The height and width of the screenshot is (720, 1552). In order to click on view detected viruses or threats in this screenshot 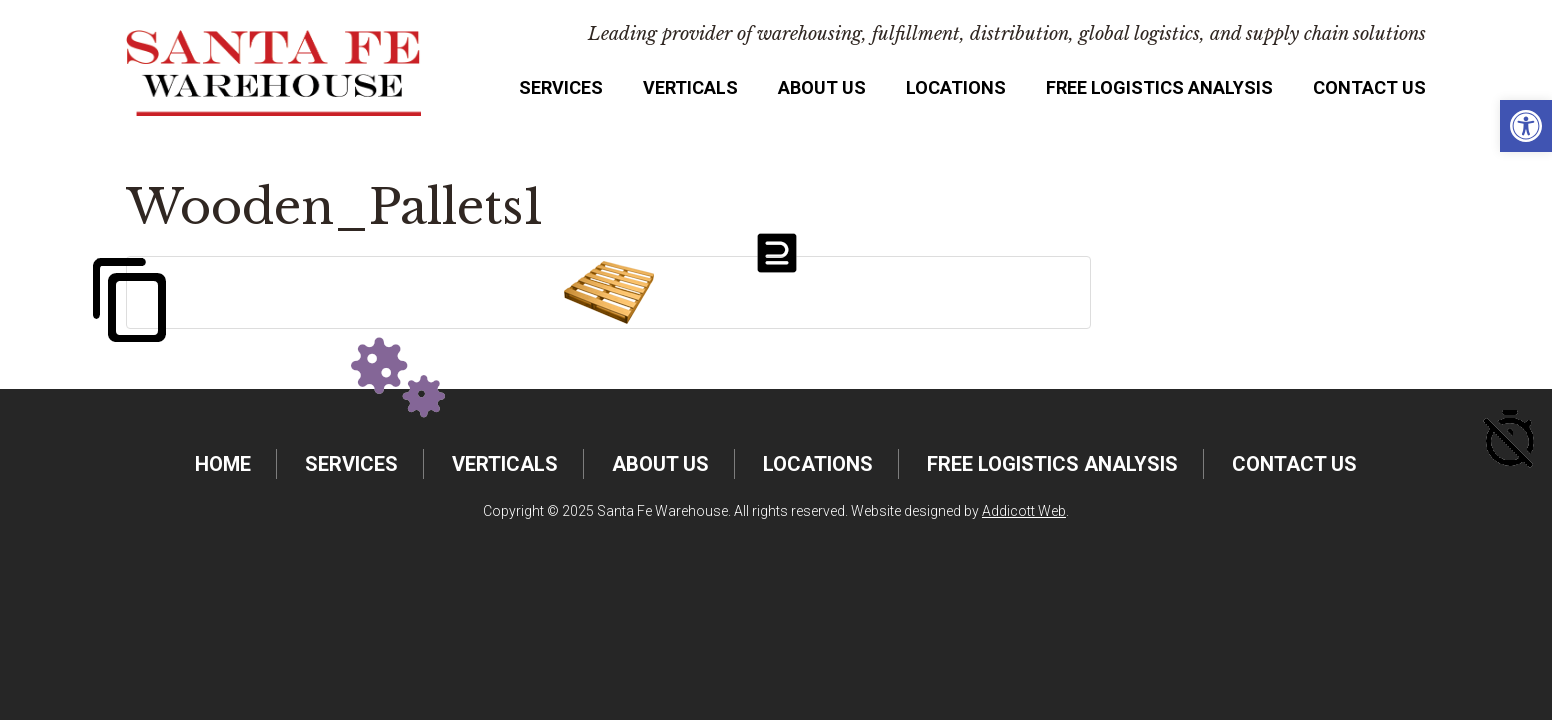, I will do `click(398, 375)`.